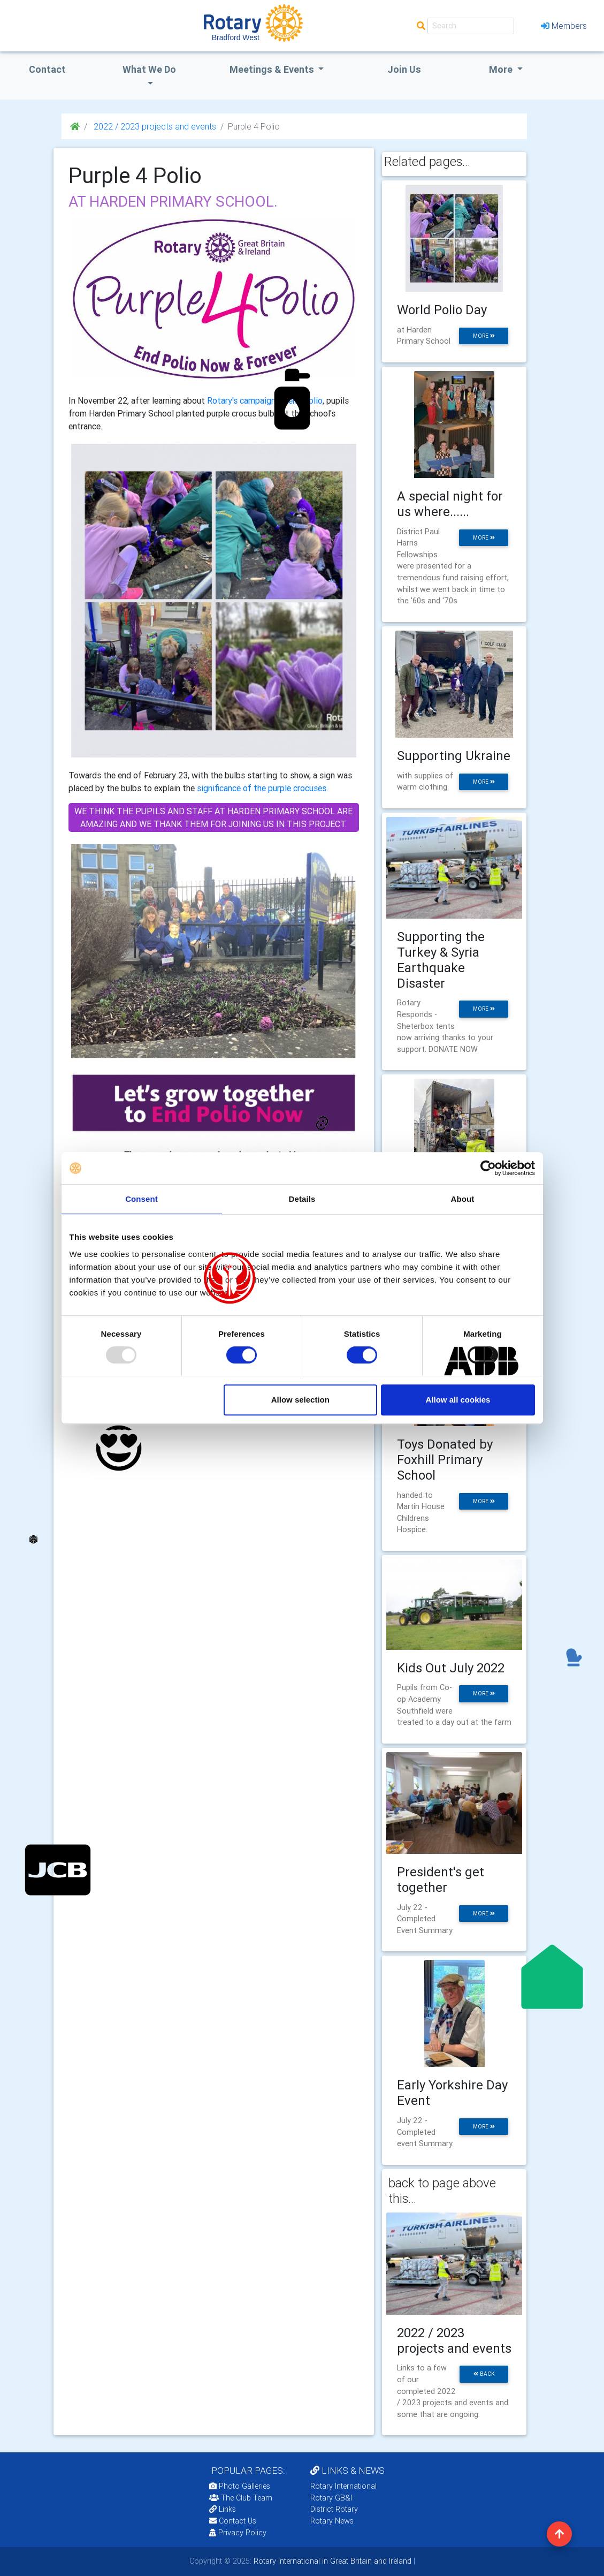 The image size is (604, 2576). Describe the element at coordinates (552, 1978) in the screenshot. I see `navigate to home screen` at that location.